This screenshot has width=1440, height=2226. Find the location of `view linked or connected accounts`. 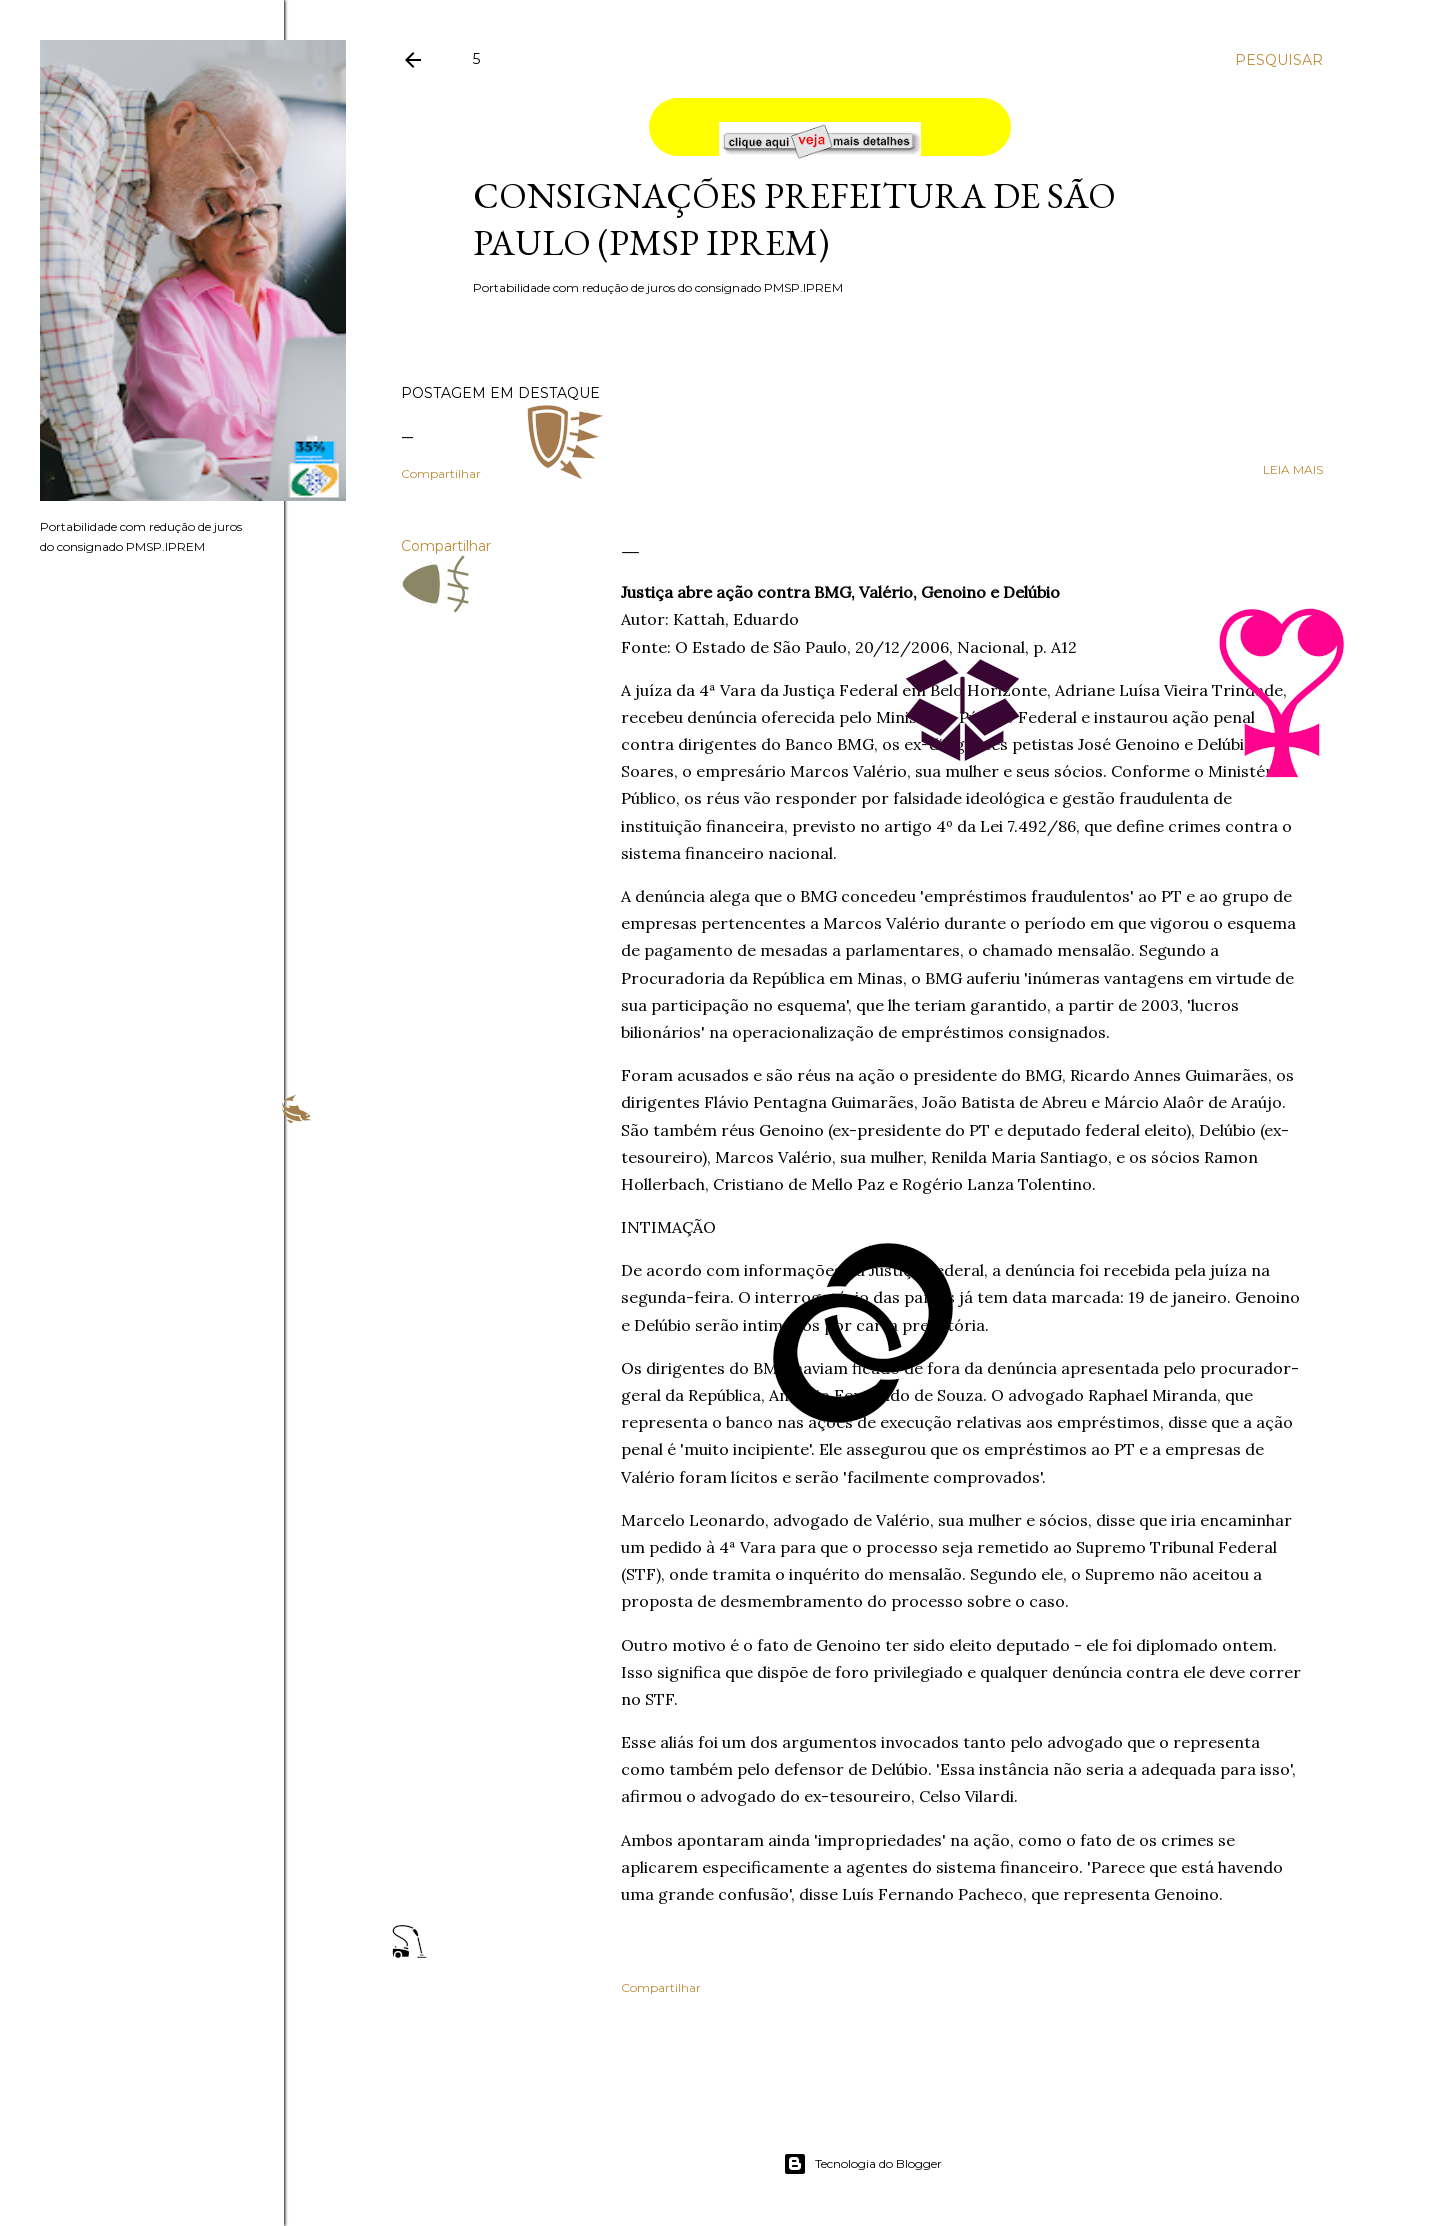

view linked or connected accounts is located at coordinates (863, 1333).